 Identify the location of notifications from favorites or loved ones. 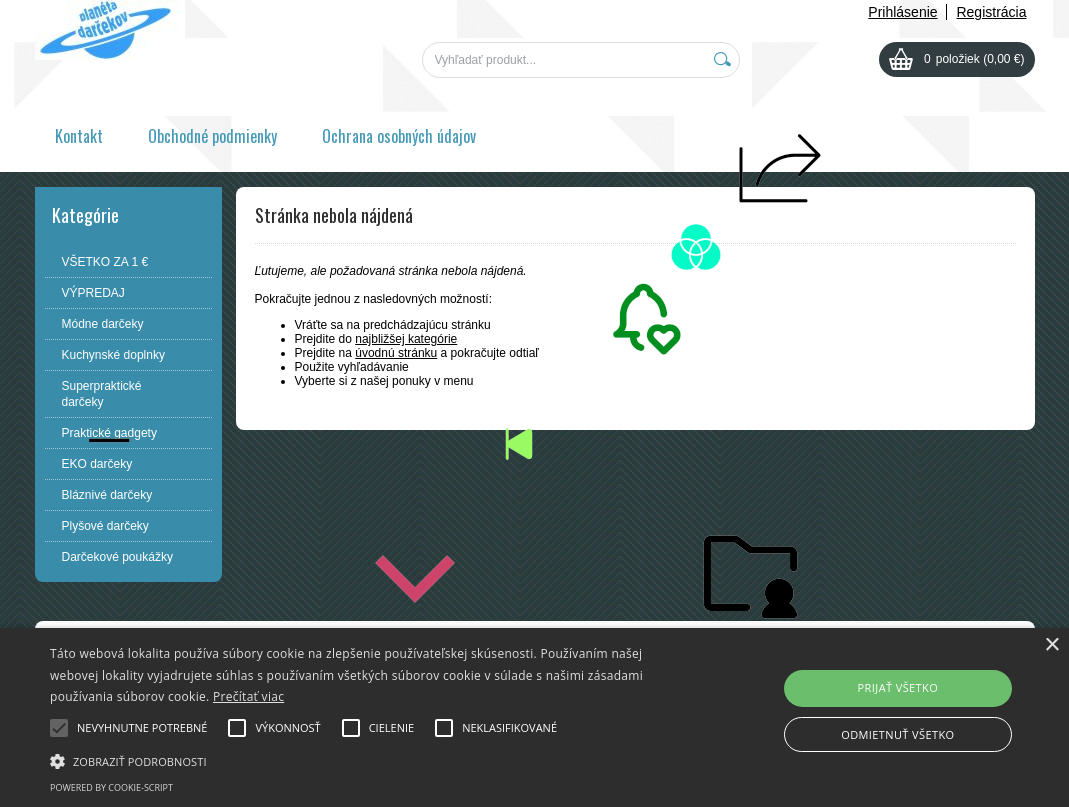
(643, 317).